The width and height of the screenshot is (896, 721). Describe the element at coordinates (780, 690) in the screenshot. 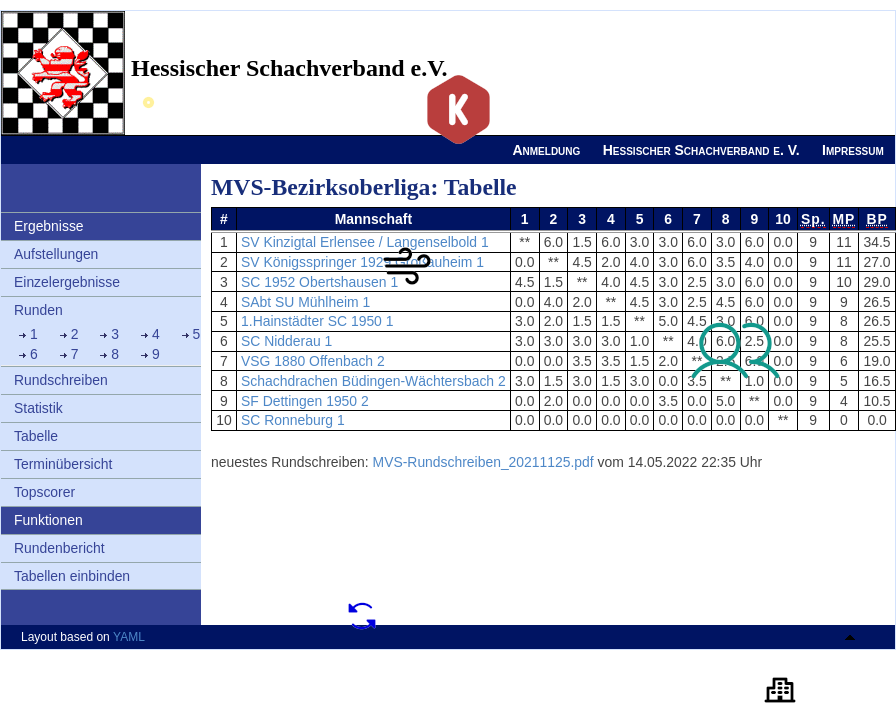

I see `view apartment or residential building details` at that location.